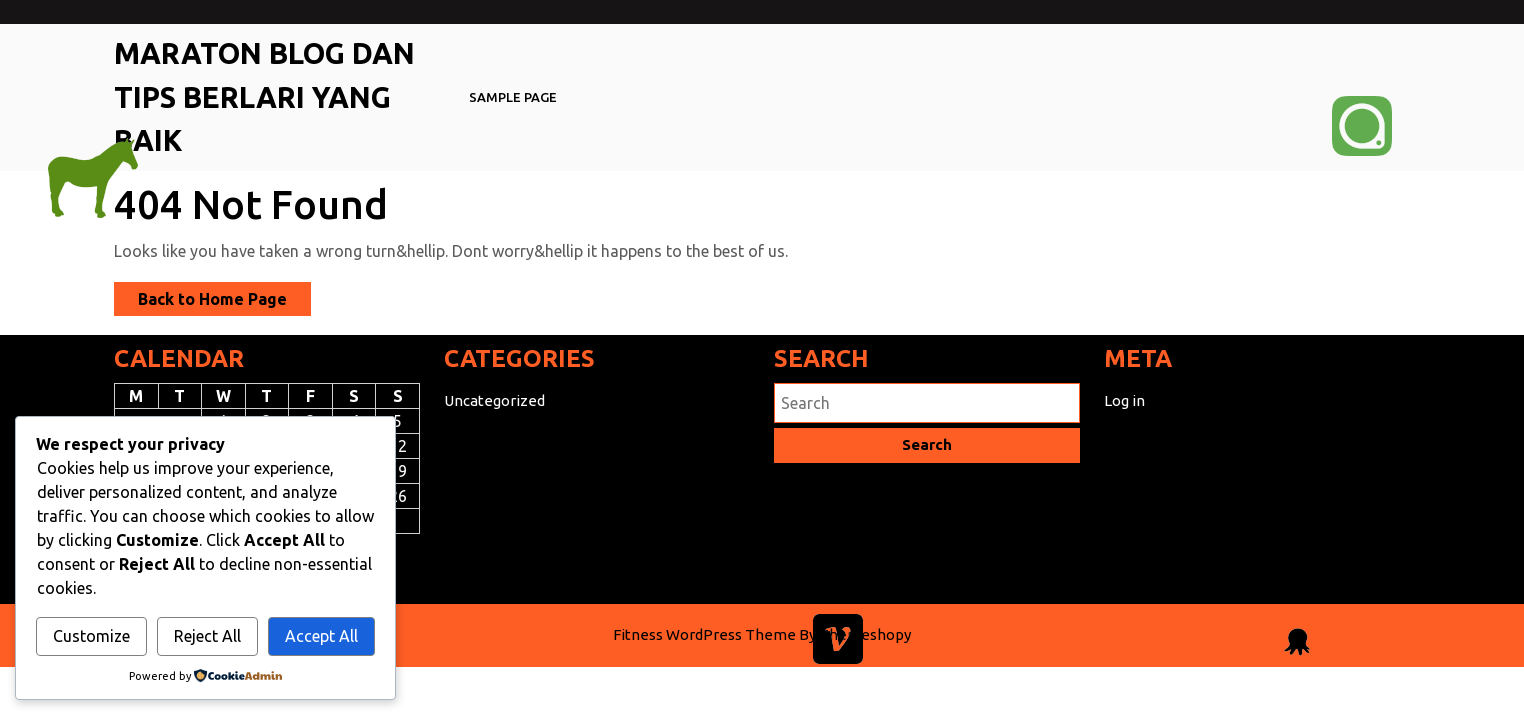  I want to click on open the PlanGrid app, so click(1362, 126).